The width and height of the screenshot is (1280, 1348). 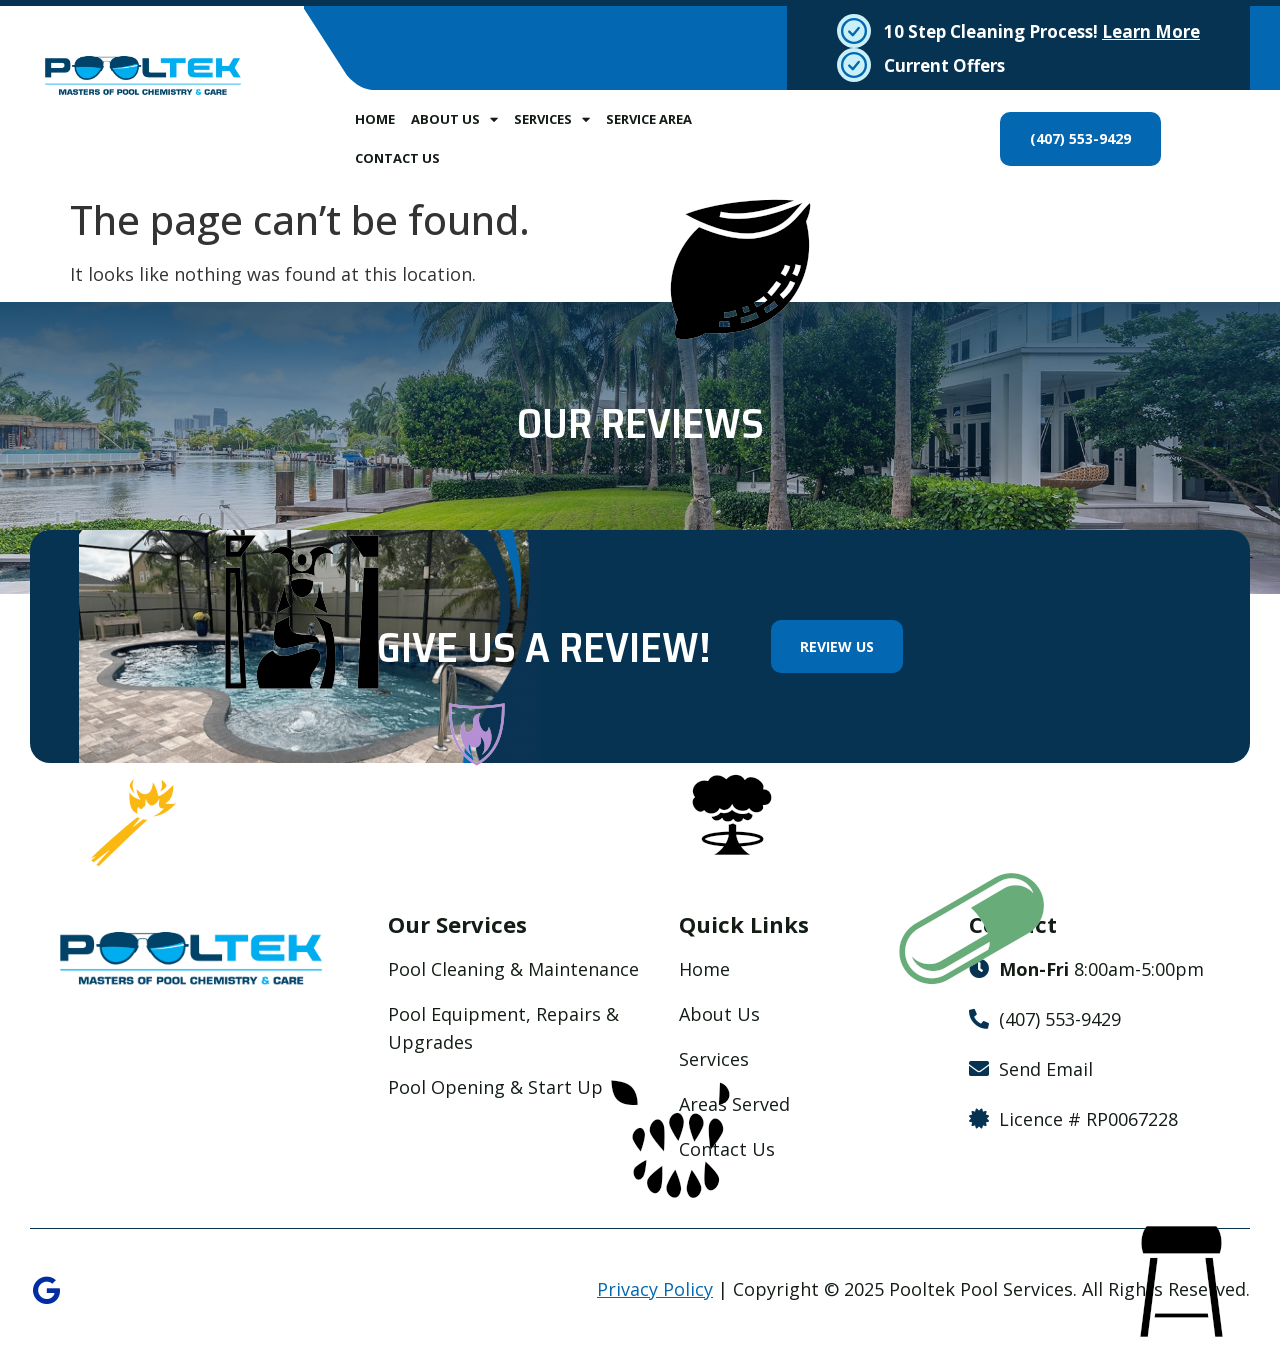 What do you see at coordinates (740, 269) in the screenshot?
I see `indicates a citrus or lemon-flavored item` at bounding box center [740, 269].